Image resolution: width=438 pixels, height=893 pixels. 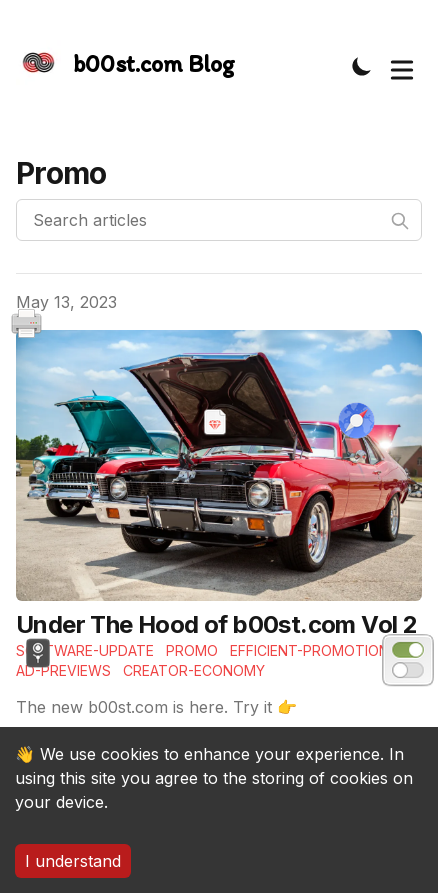 I want to click on open the web browser, so click(x=356, y=420).